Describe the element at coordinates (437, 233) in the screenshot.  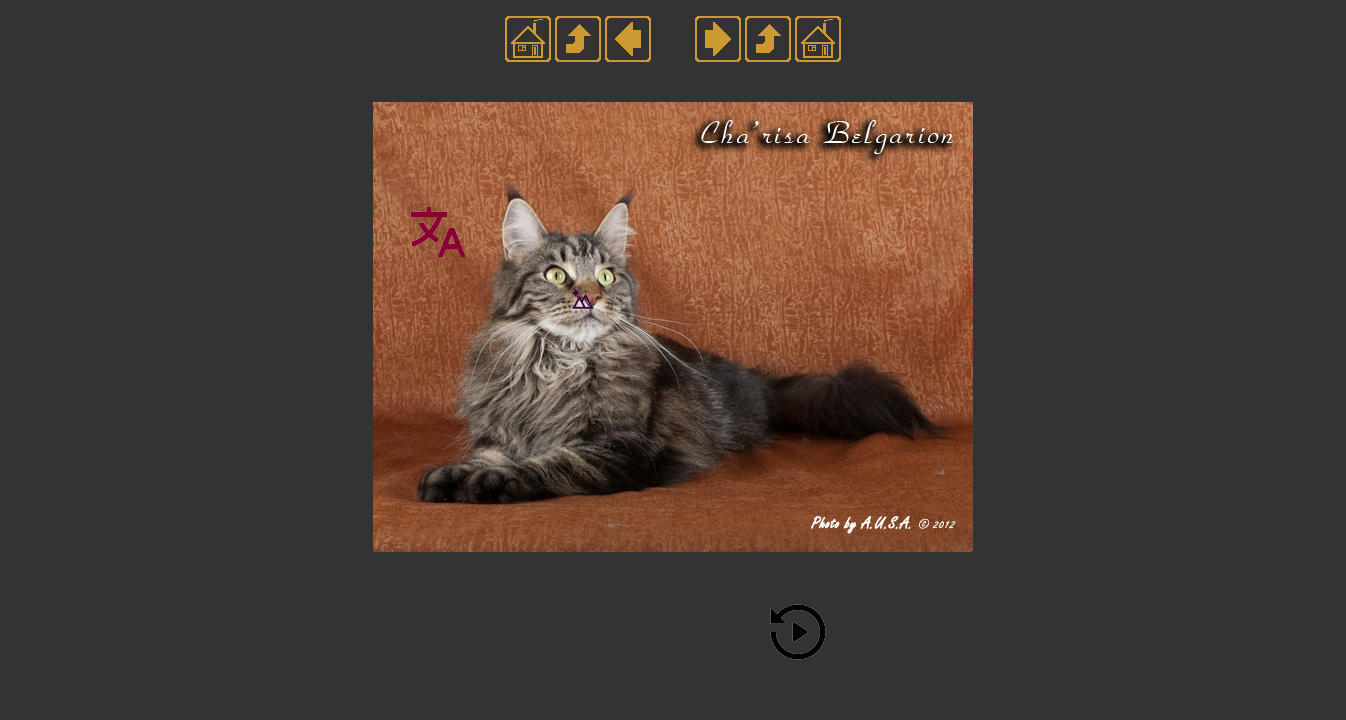
I see `translate text to another language` at that location.